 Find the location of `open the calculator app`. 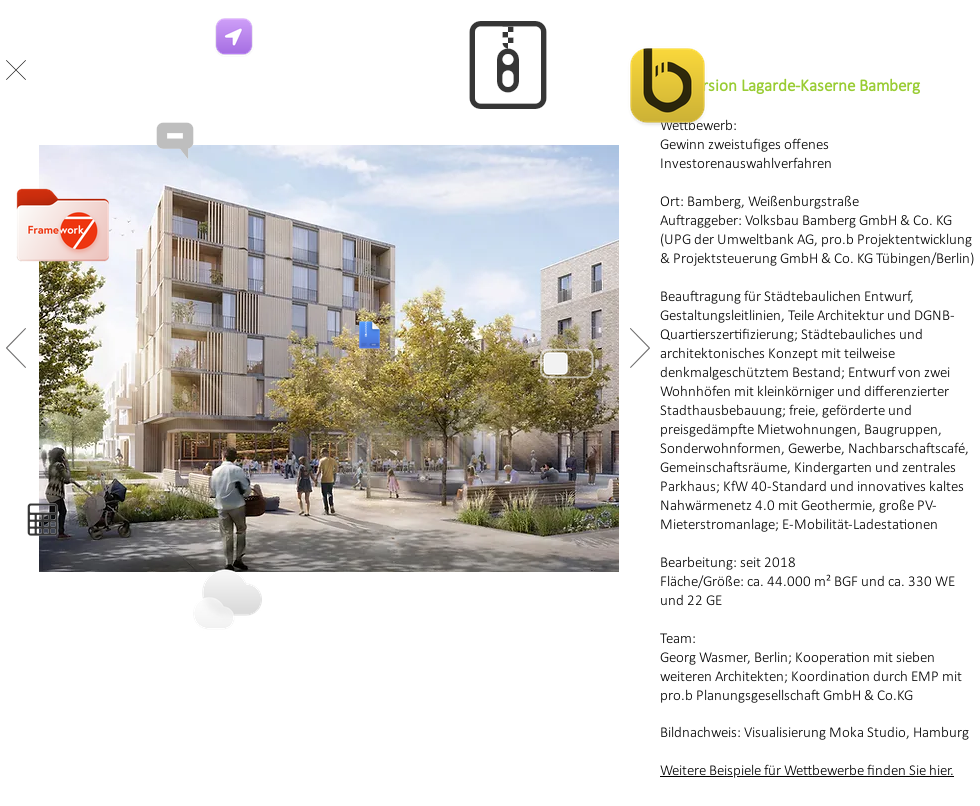

open the calculator app is located at coordinates (41, 519).